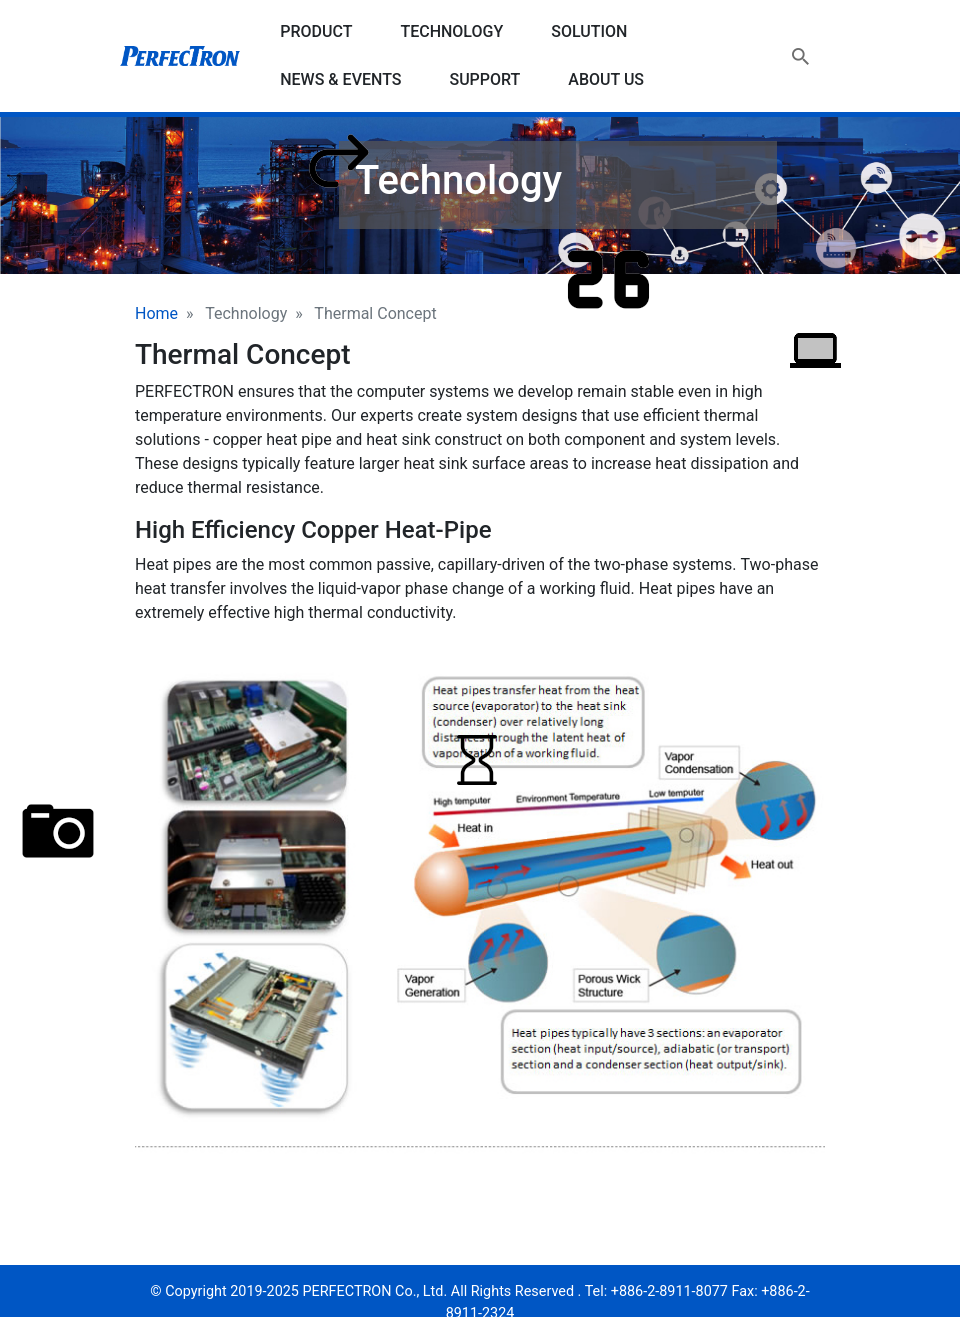  What do you see at coordinates (339, 162) in the screenshot?
I see `redo the last undone action` at bounding box center [339, 162].